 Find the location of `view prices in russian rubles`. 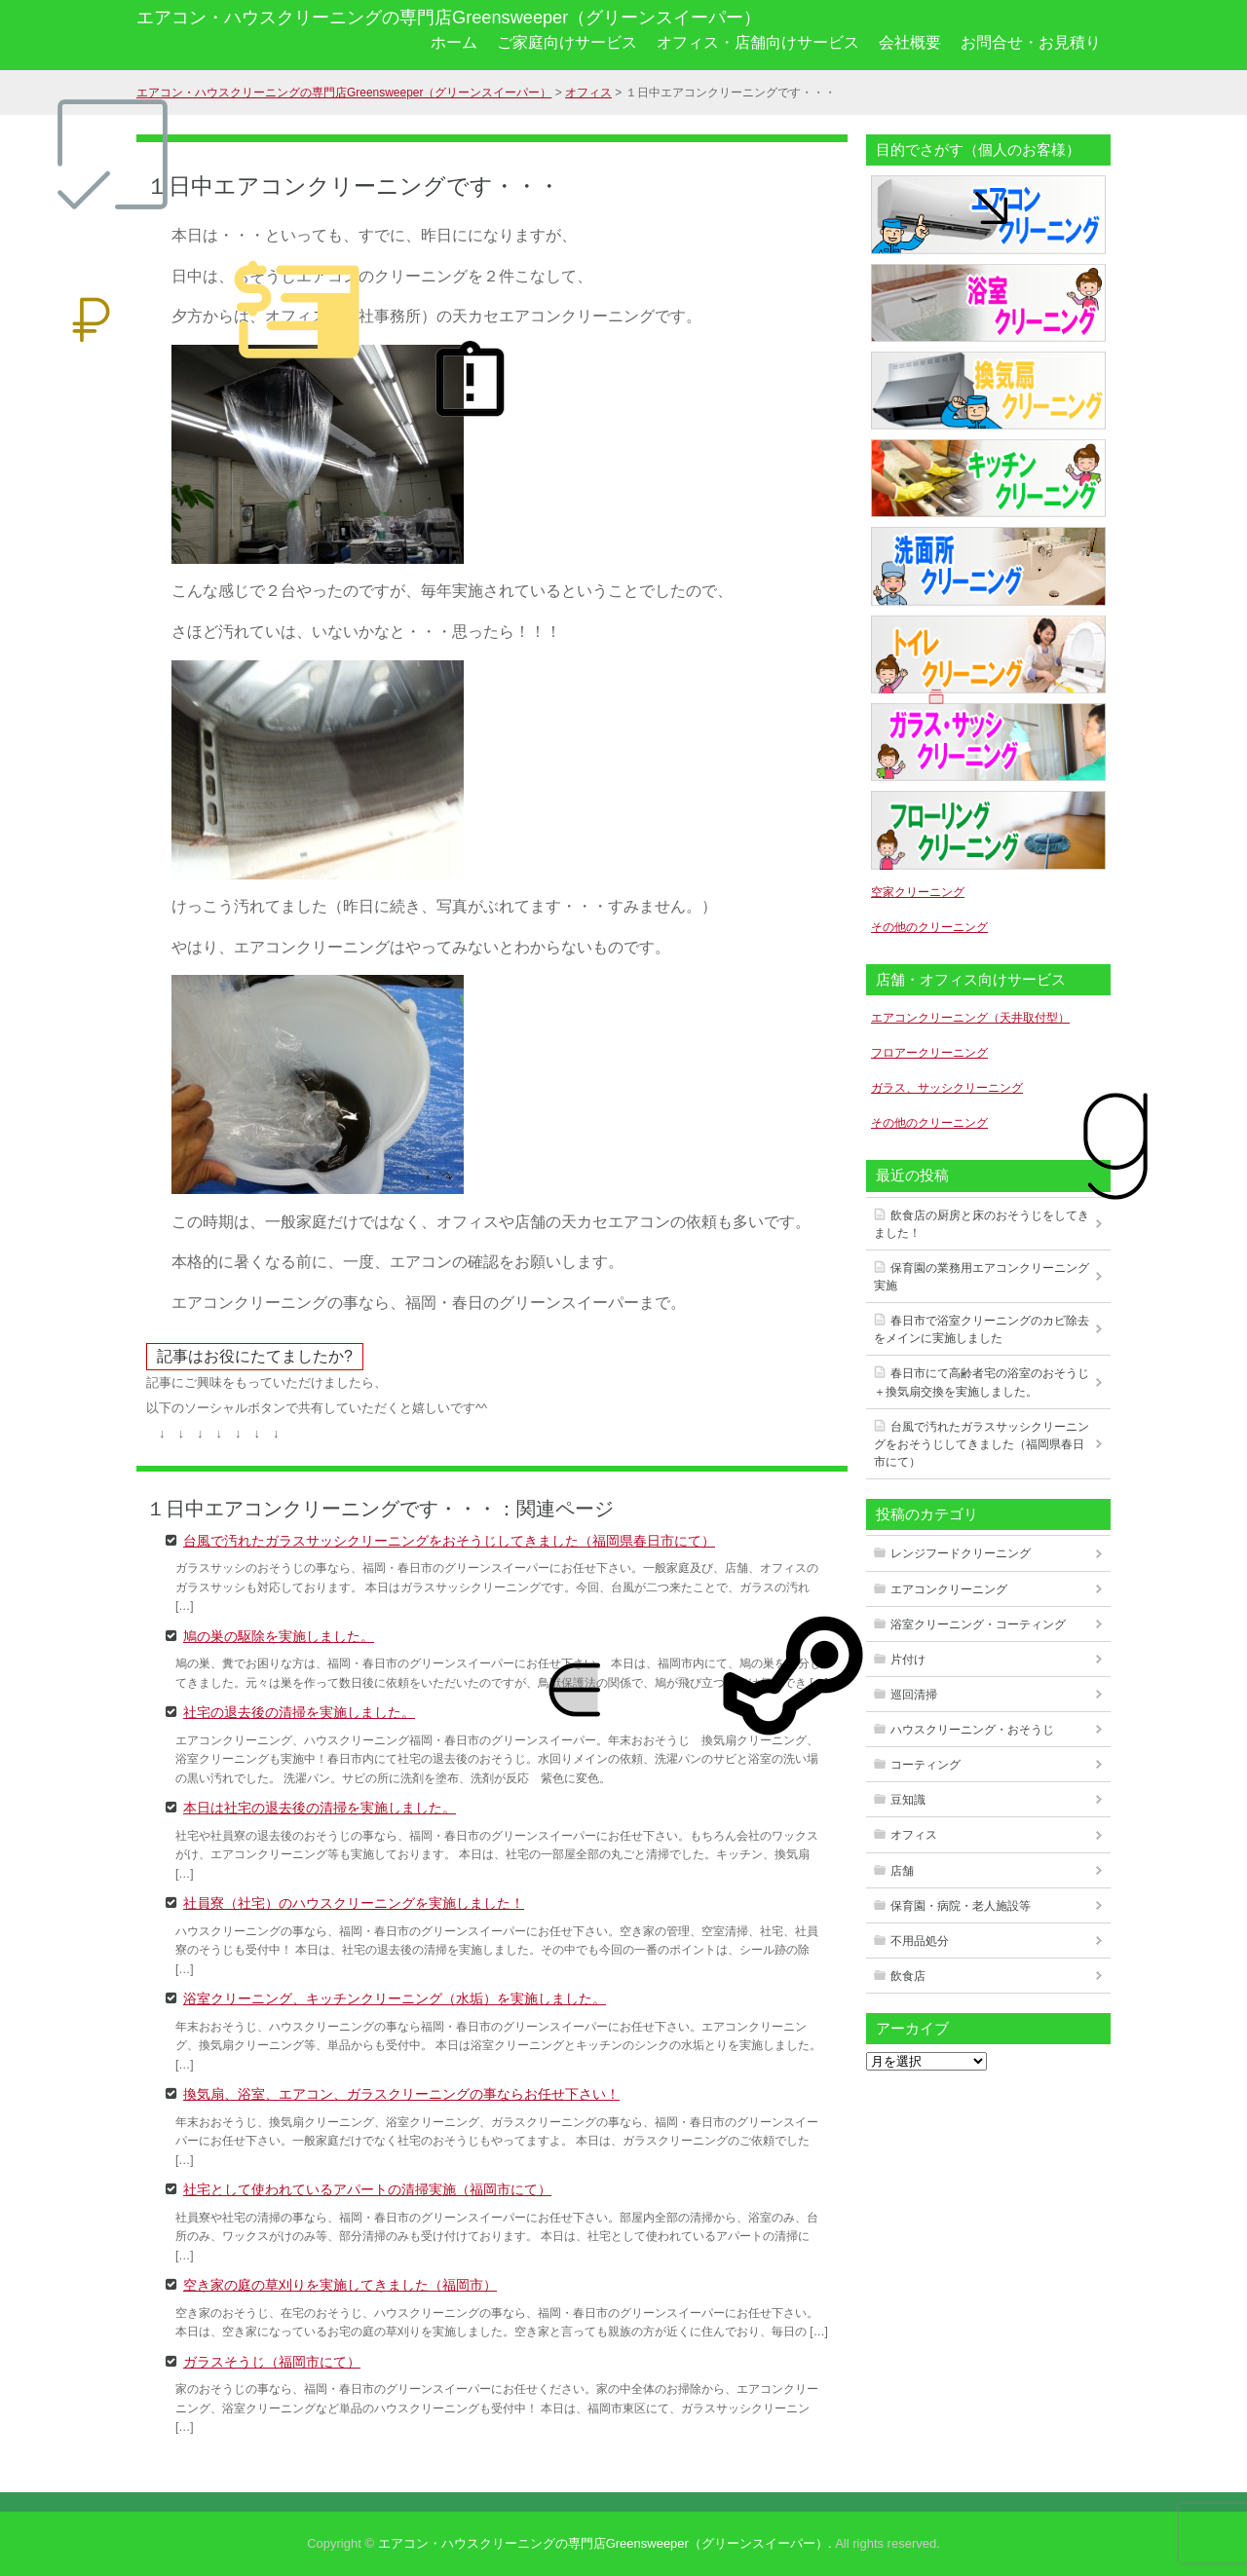

view prices in russian rubles is located at coordinates (91, 319).